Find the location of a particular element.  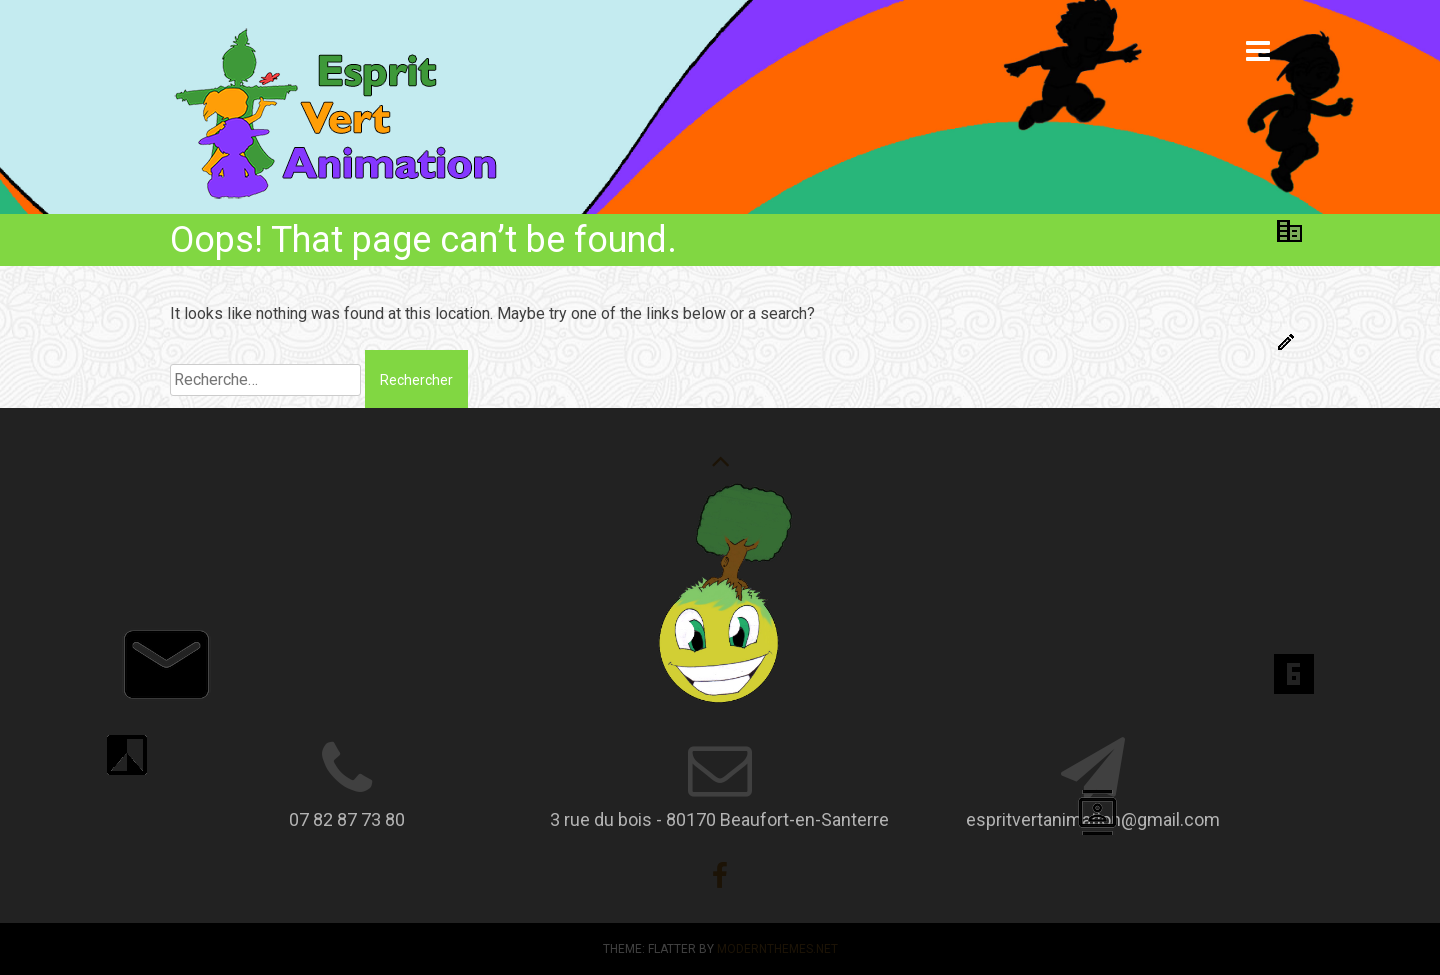

apply black and white filter to image is located at coordinates (127, 755).